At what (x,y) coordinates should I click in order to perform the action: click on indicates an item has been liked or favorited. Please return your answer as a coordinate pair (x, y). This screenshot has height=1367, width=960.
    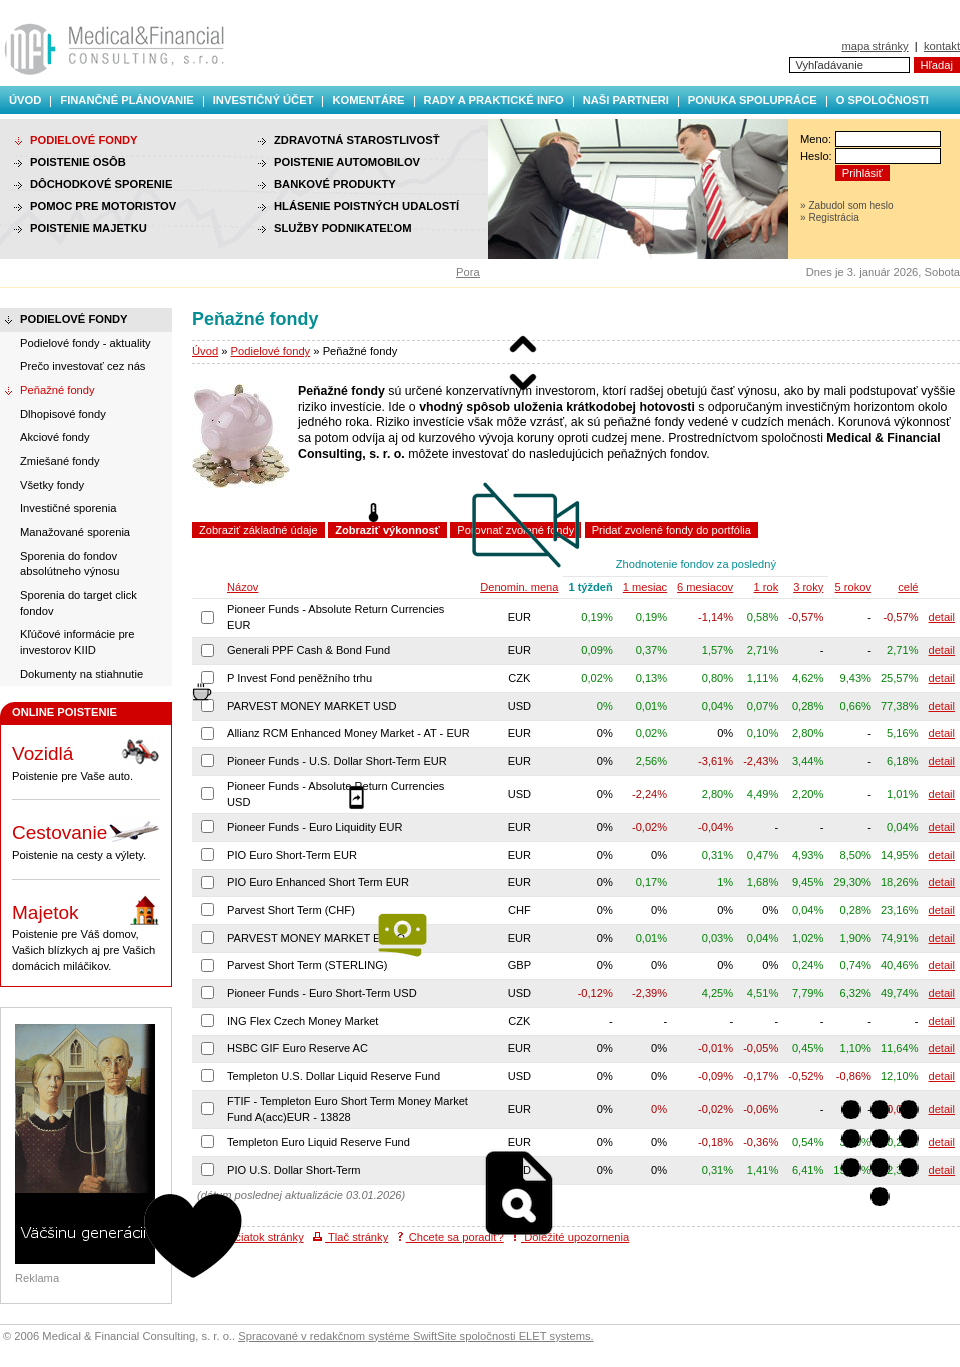
    Looking at the image, I should click on (193, 1236).